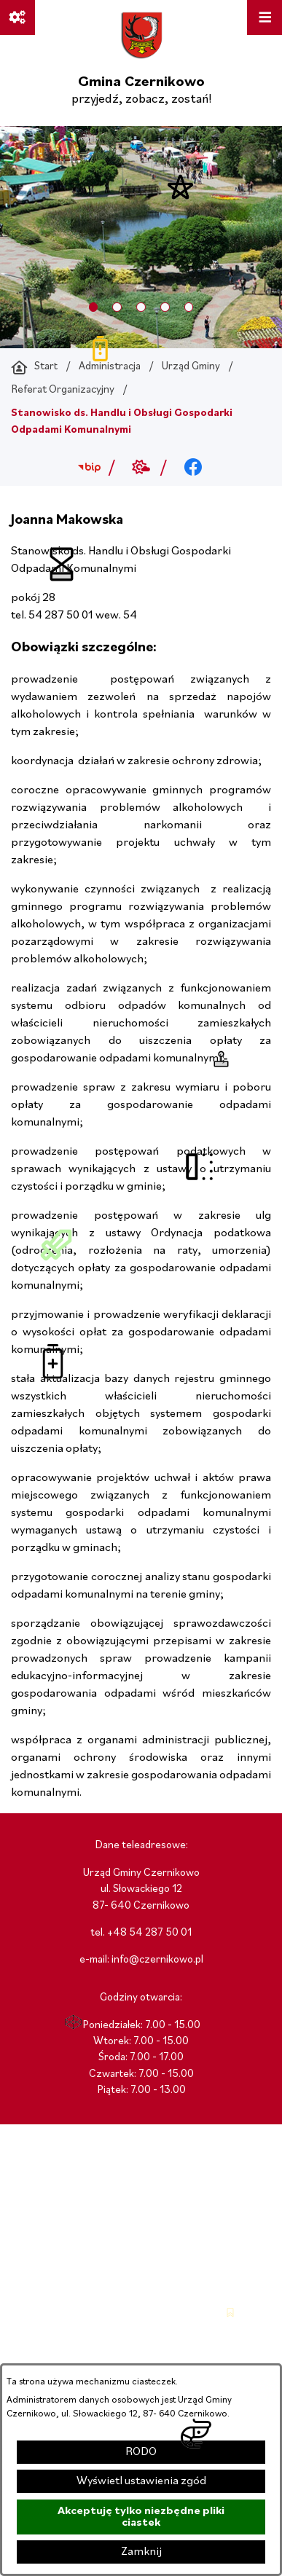  I want to click on select occult or mystical theme, so click(180, 188).